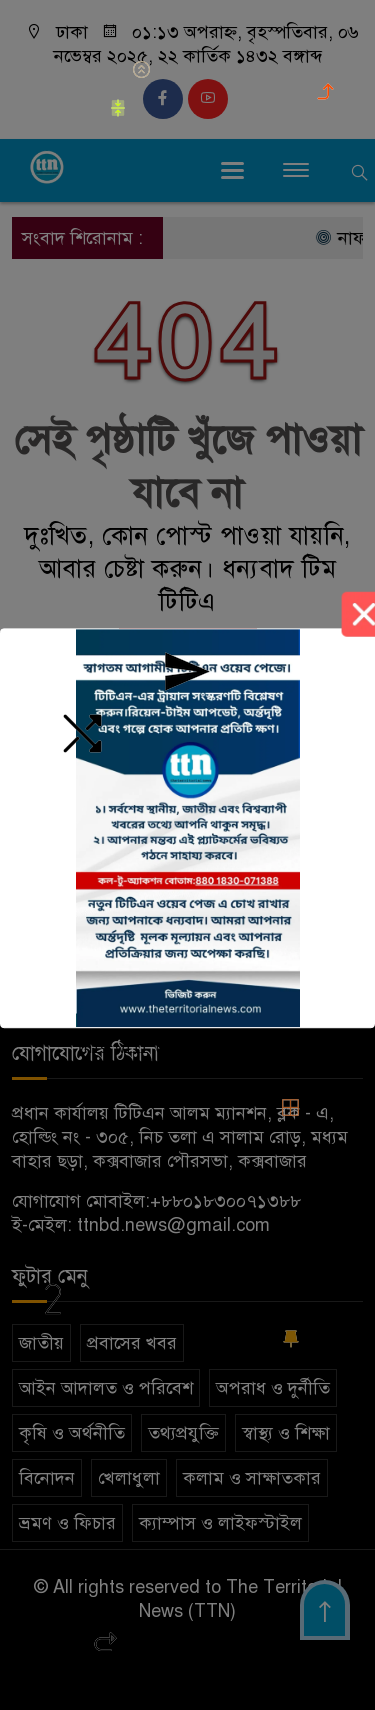  I want to click on pin an item to keep it visible, so click(291, 1338).